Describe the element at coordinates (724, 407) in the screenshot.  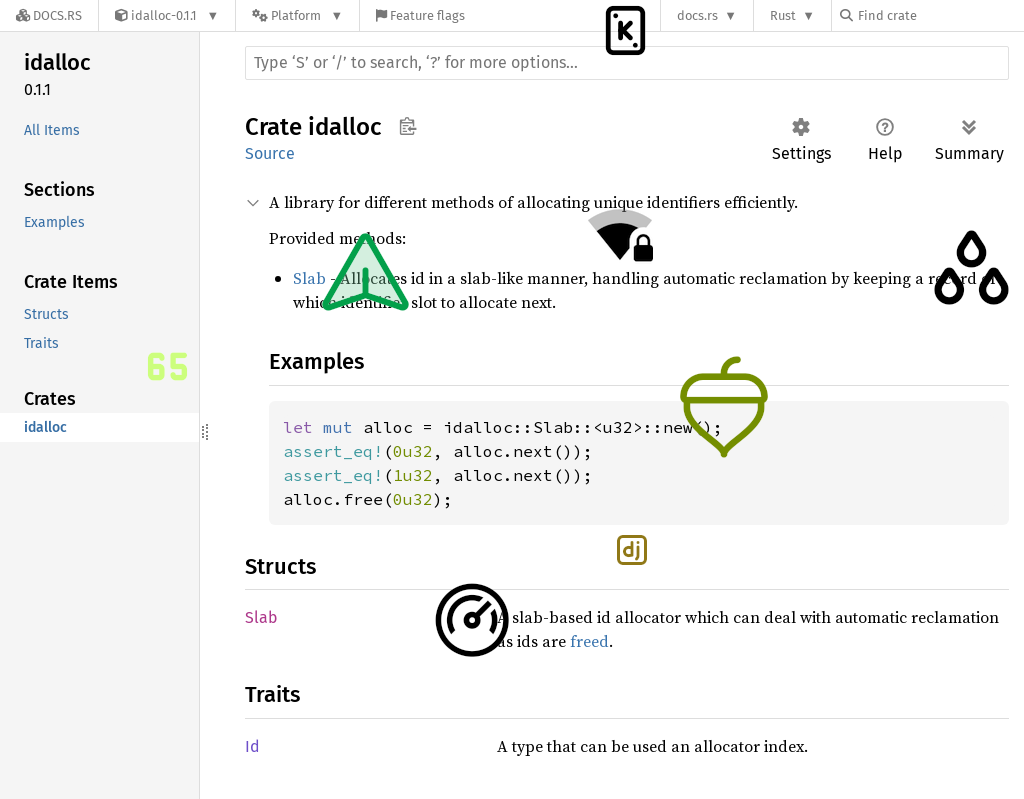
I see `nature or outdoors category icon` at that location.